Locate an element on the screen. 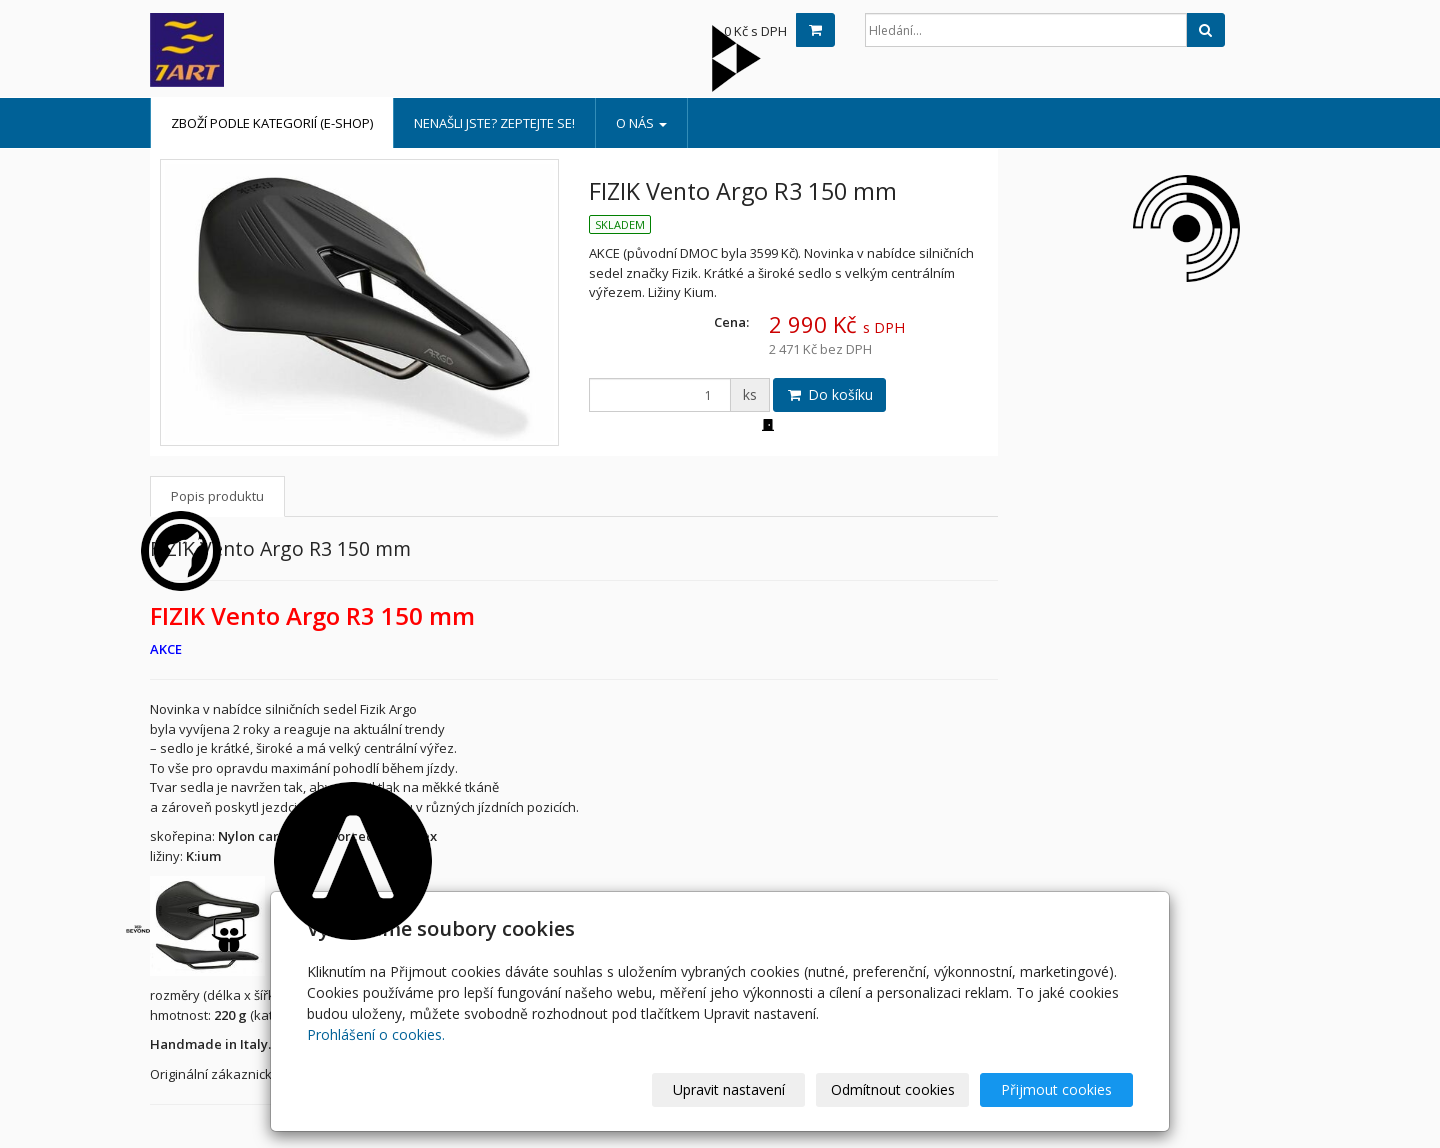 This screenshot has height=1148, width=1440. open librewolf browser is located at coordinates (181, 551).